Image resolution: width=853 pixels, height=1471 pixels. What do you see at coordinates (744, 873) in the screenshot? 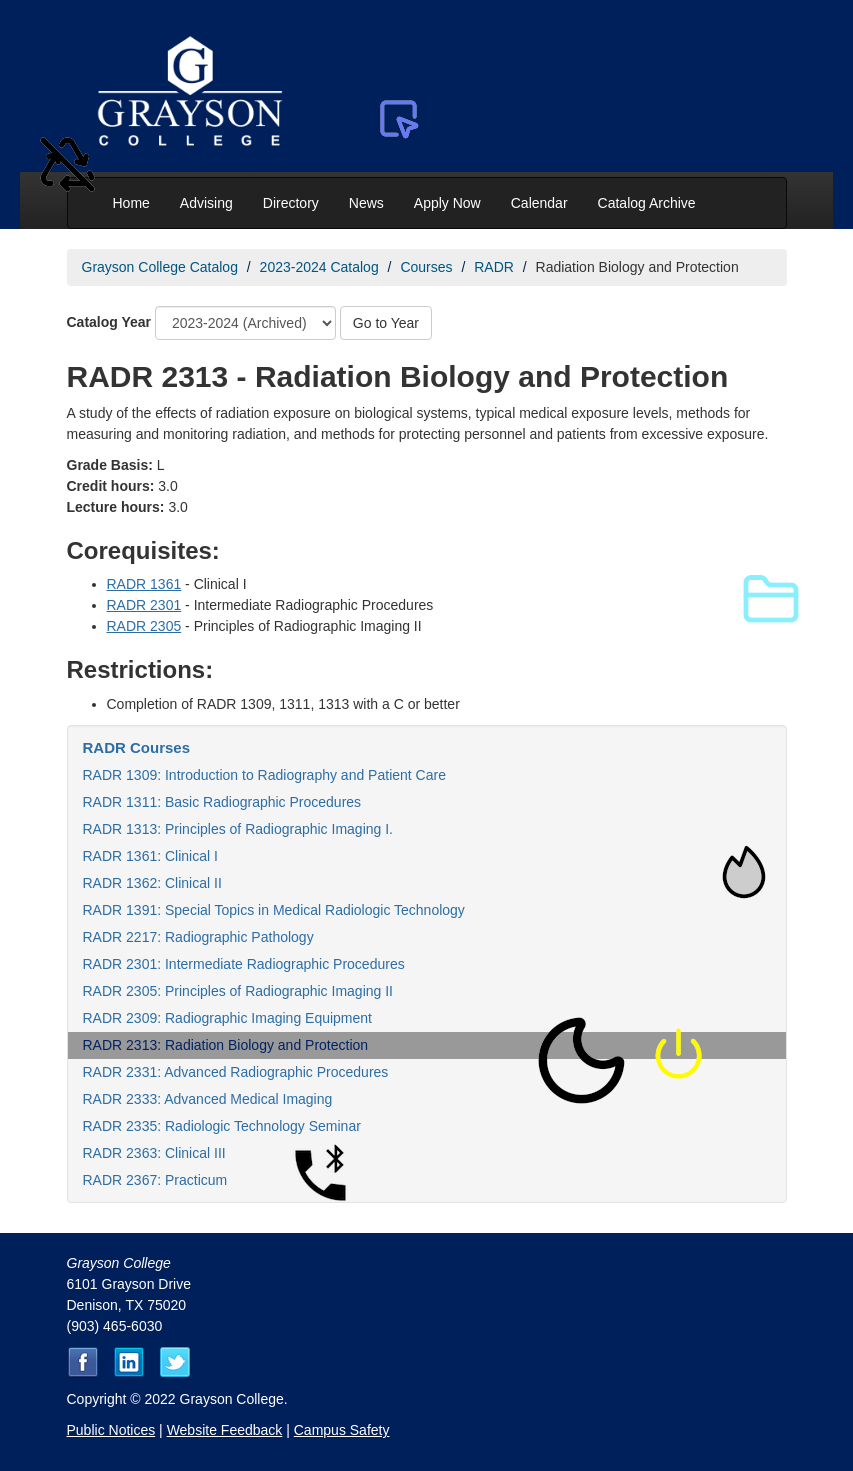
I see `indicates trending or popular content` at bounding box center [744, 873].